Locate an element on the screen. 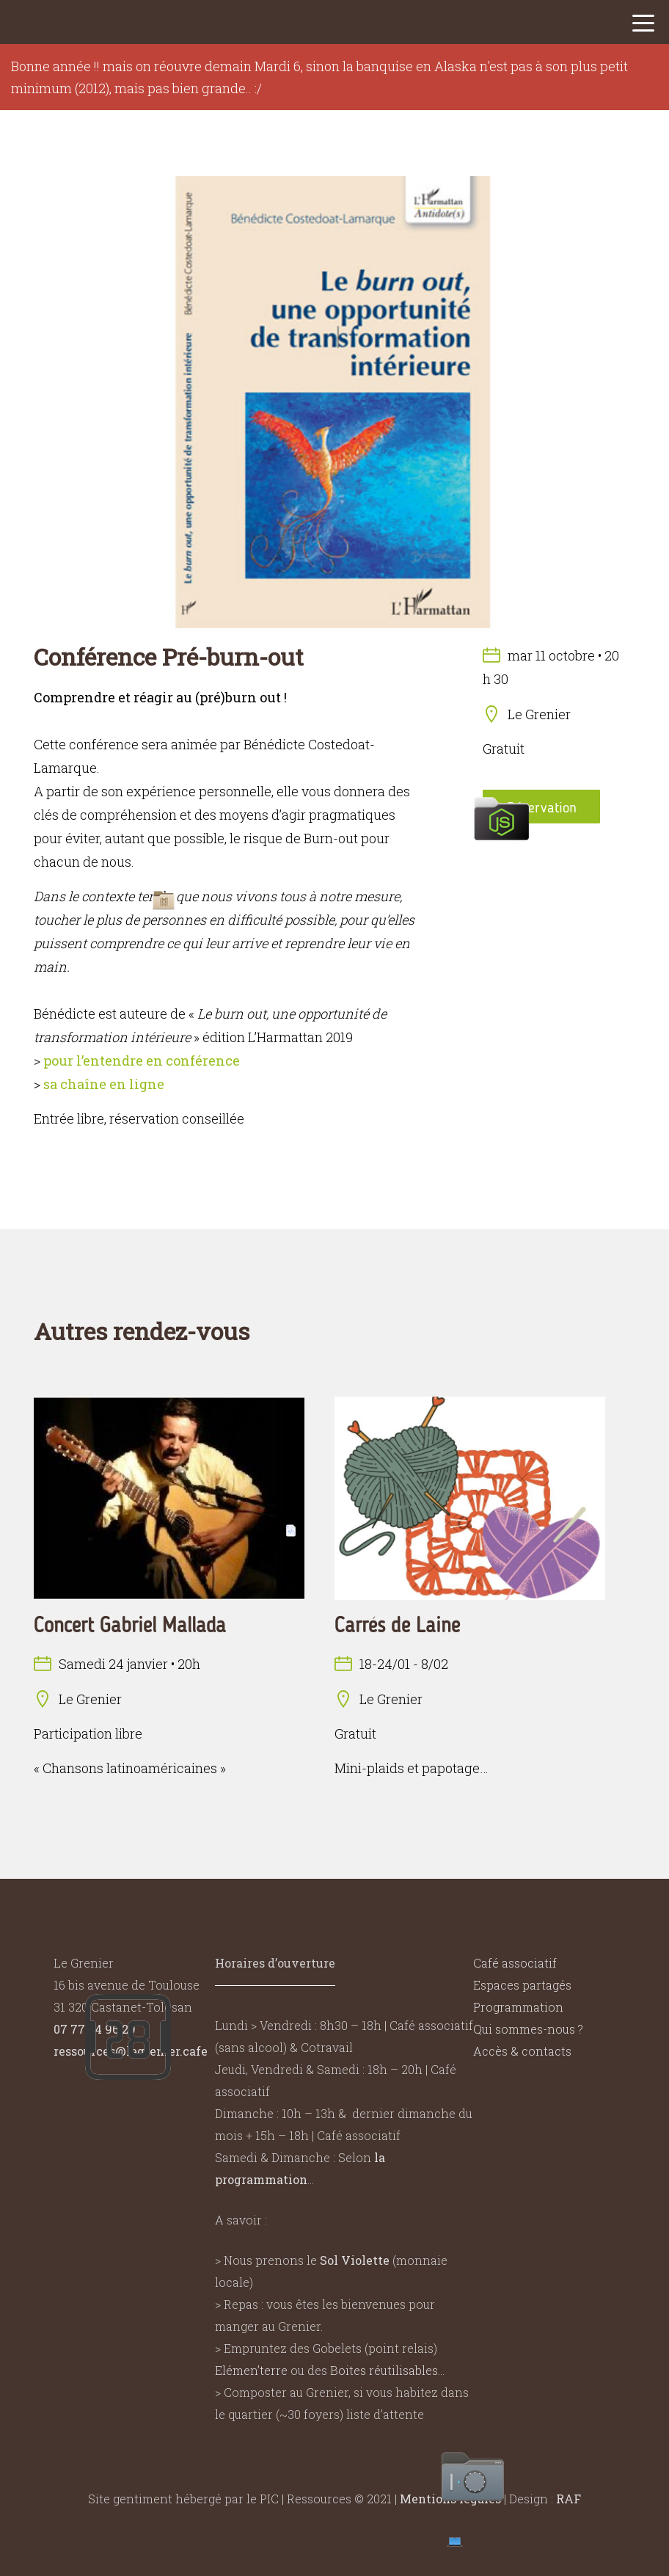 The width and height of the screenshot is (669, 2576). folder containing node.js project files is located at coordinates (501, 820).